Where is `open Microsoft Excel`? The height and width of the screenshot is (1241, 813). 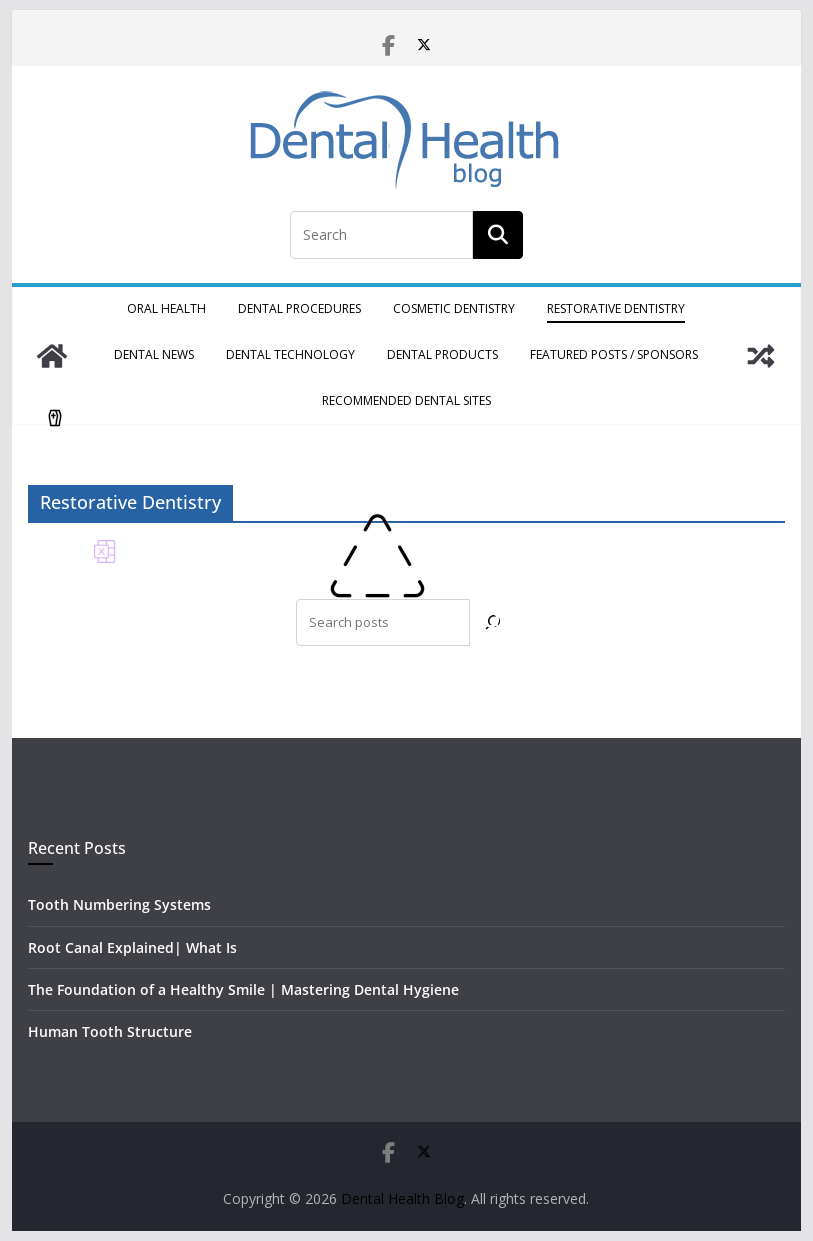
open Microsoft Excel is located at coordinates (105, 551).